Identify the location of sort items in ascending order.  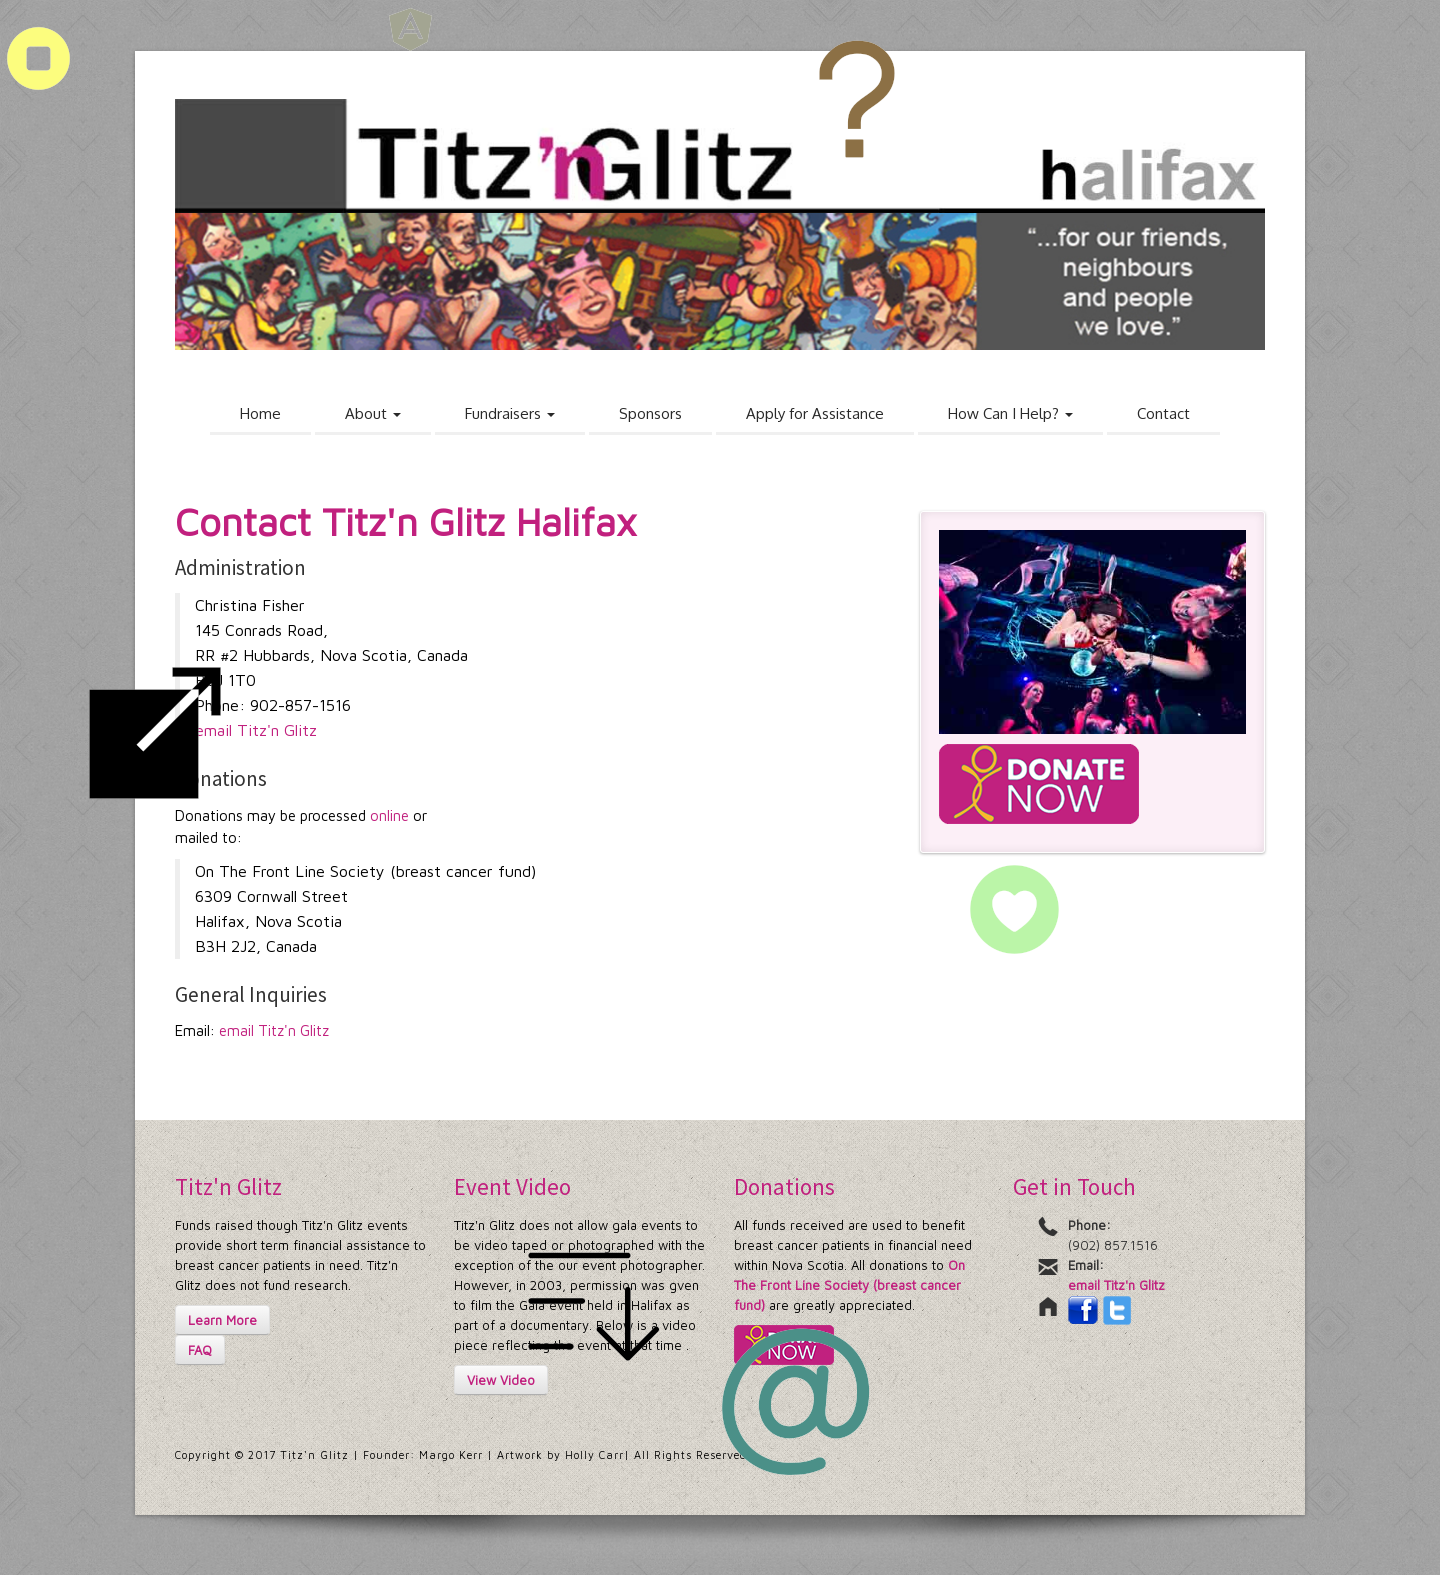
(588, 1301).